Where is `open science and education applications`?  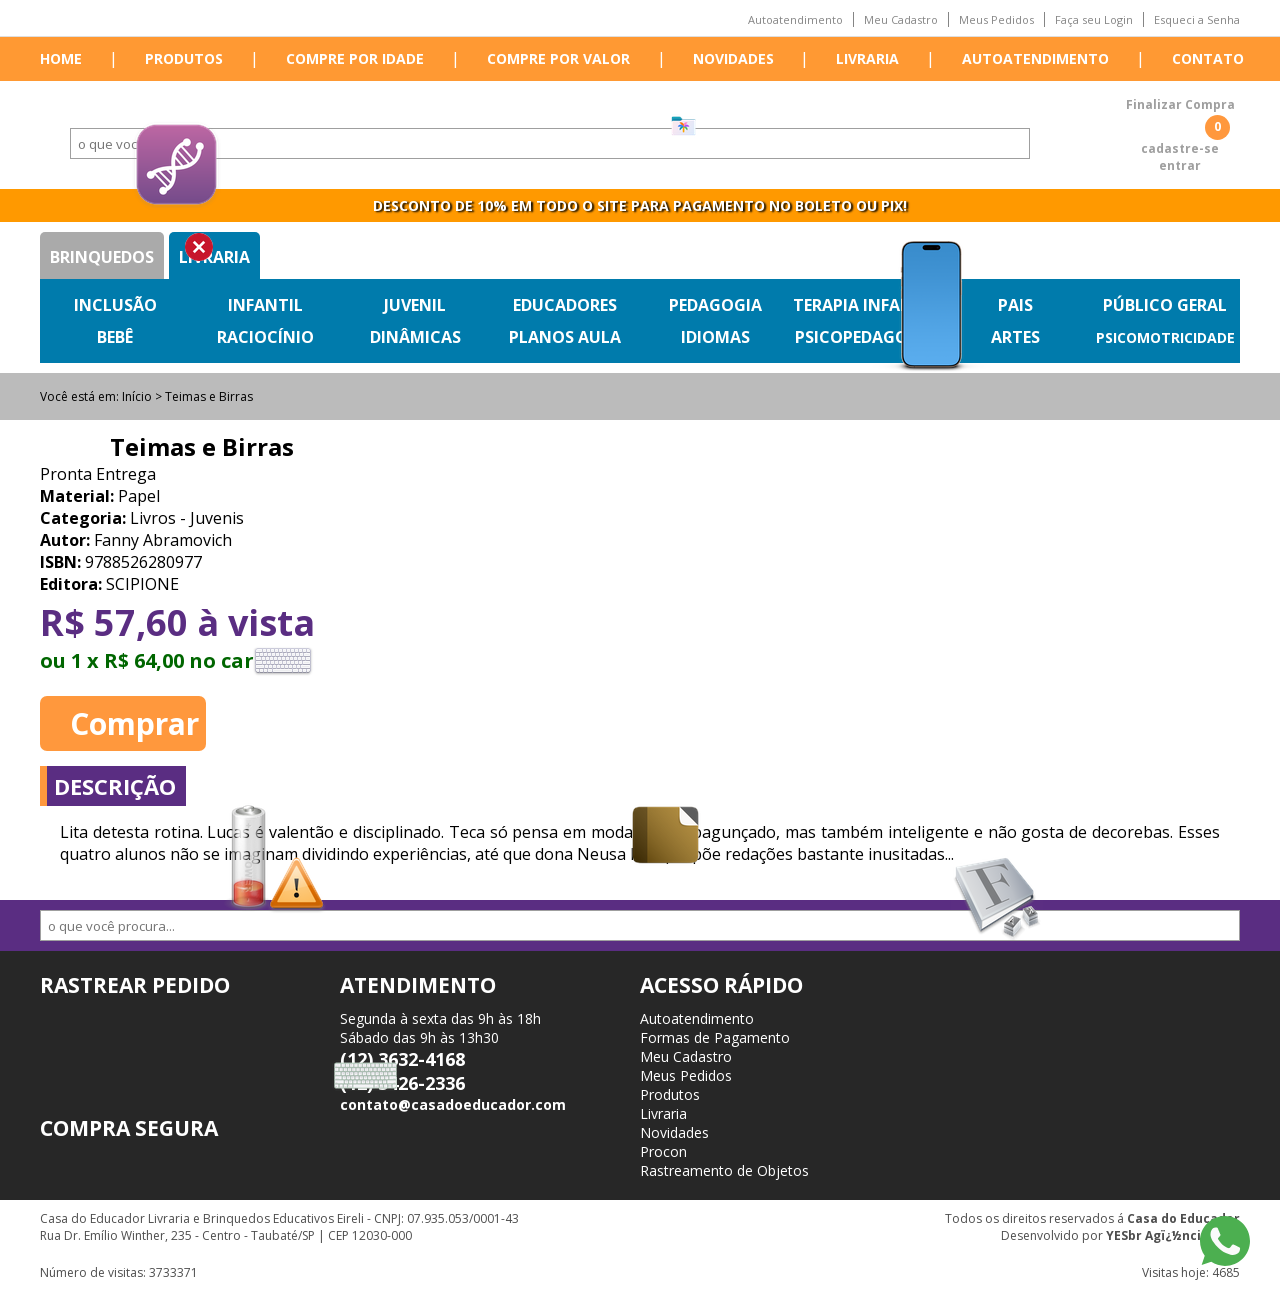
open science and education applications is located at coordinates (176, 164).